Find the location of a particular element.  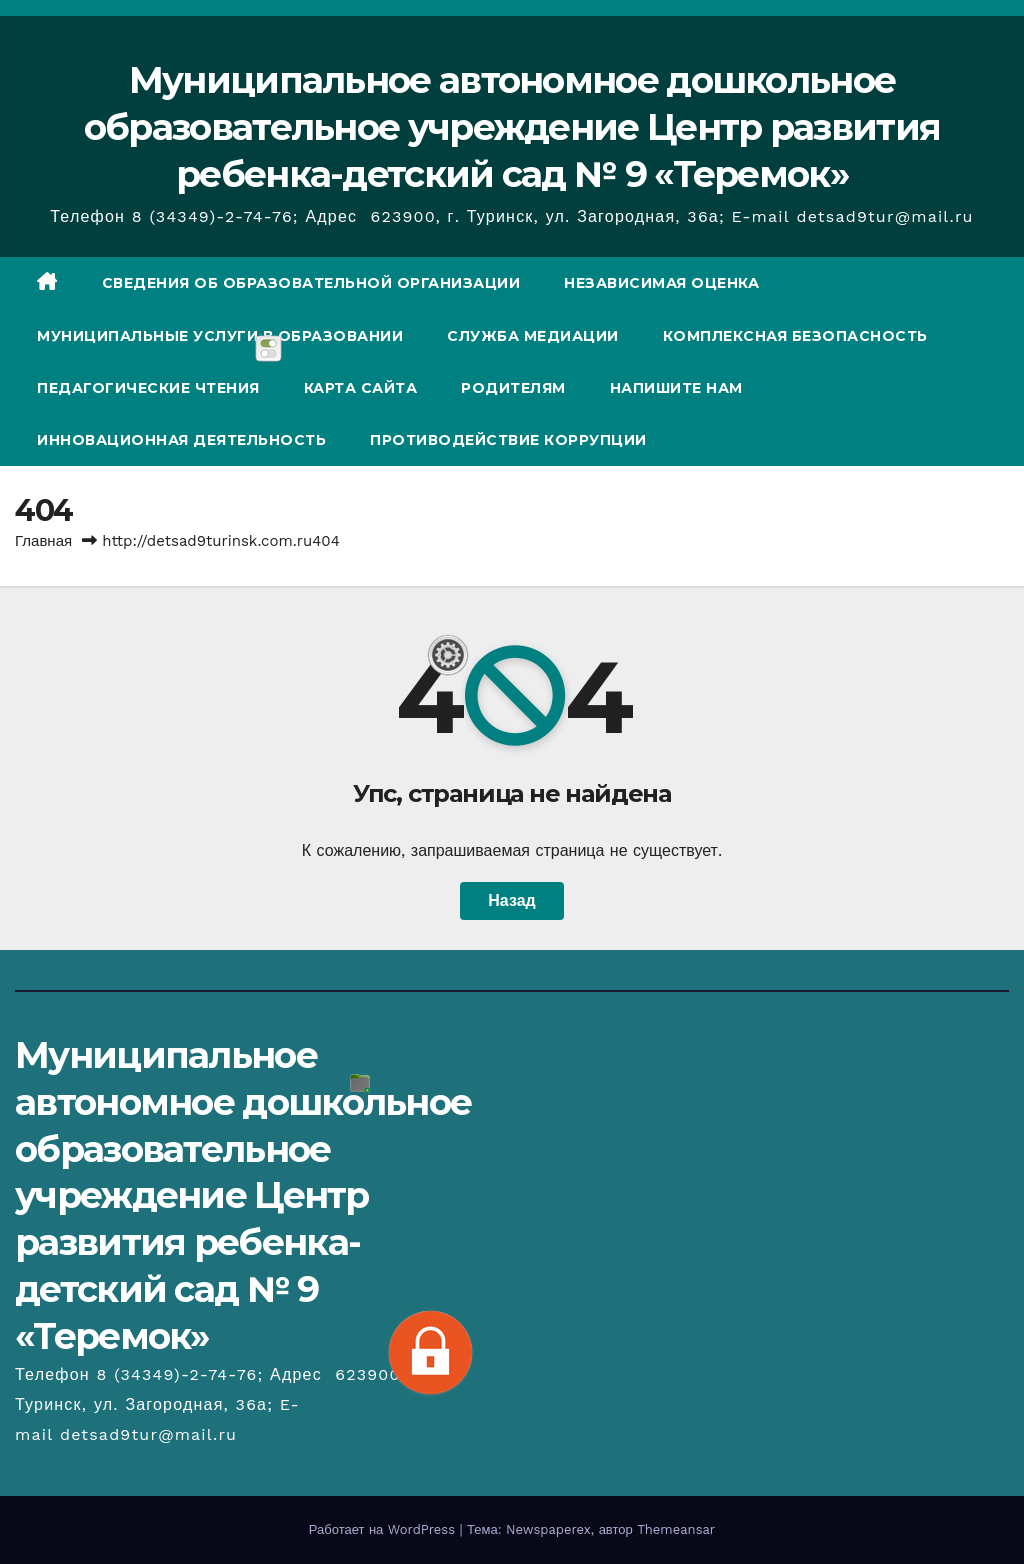

create a new folder is located at coordinates (360, 1083).